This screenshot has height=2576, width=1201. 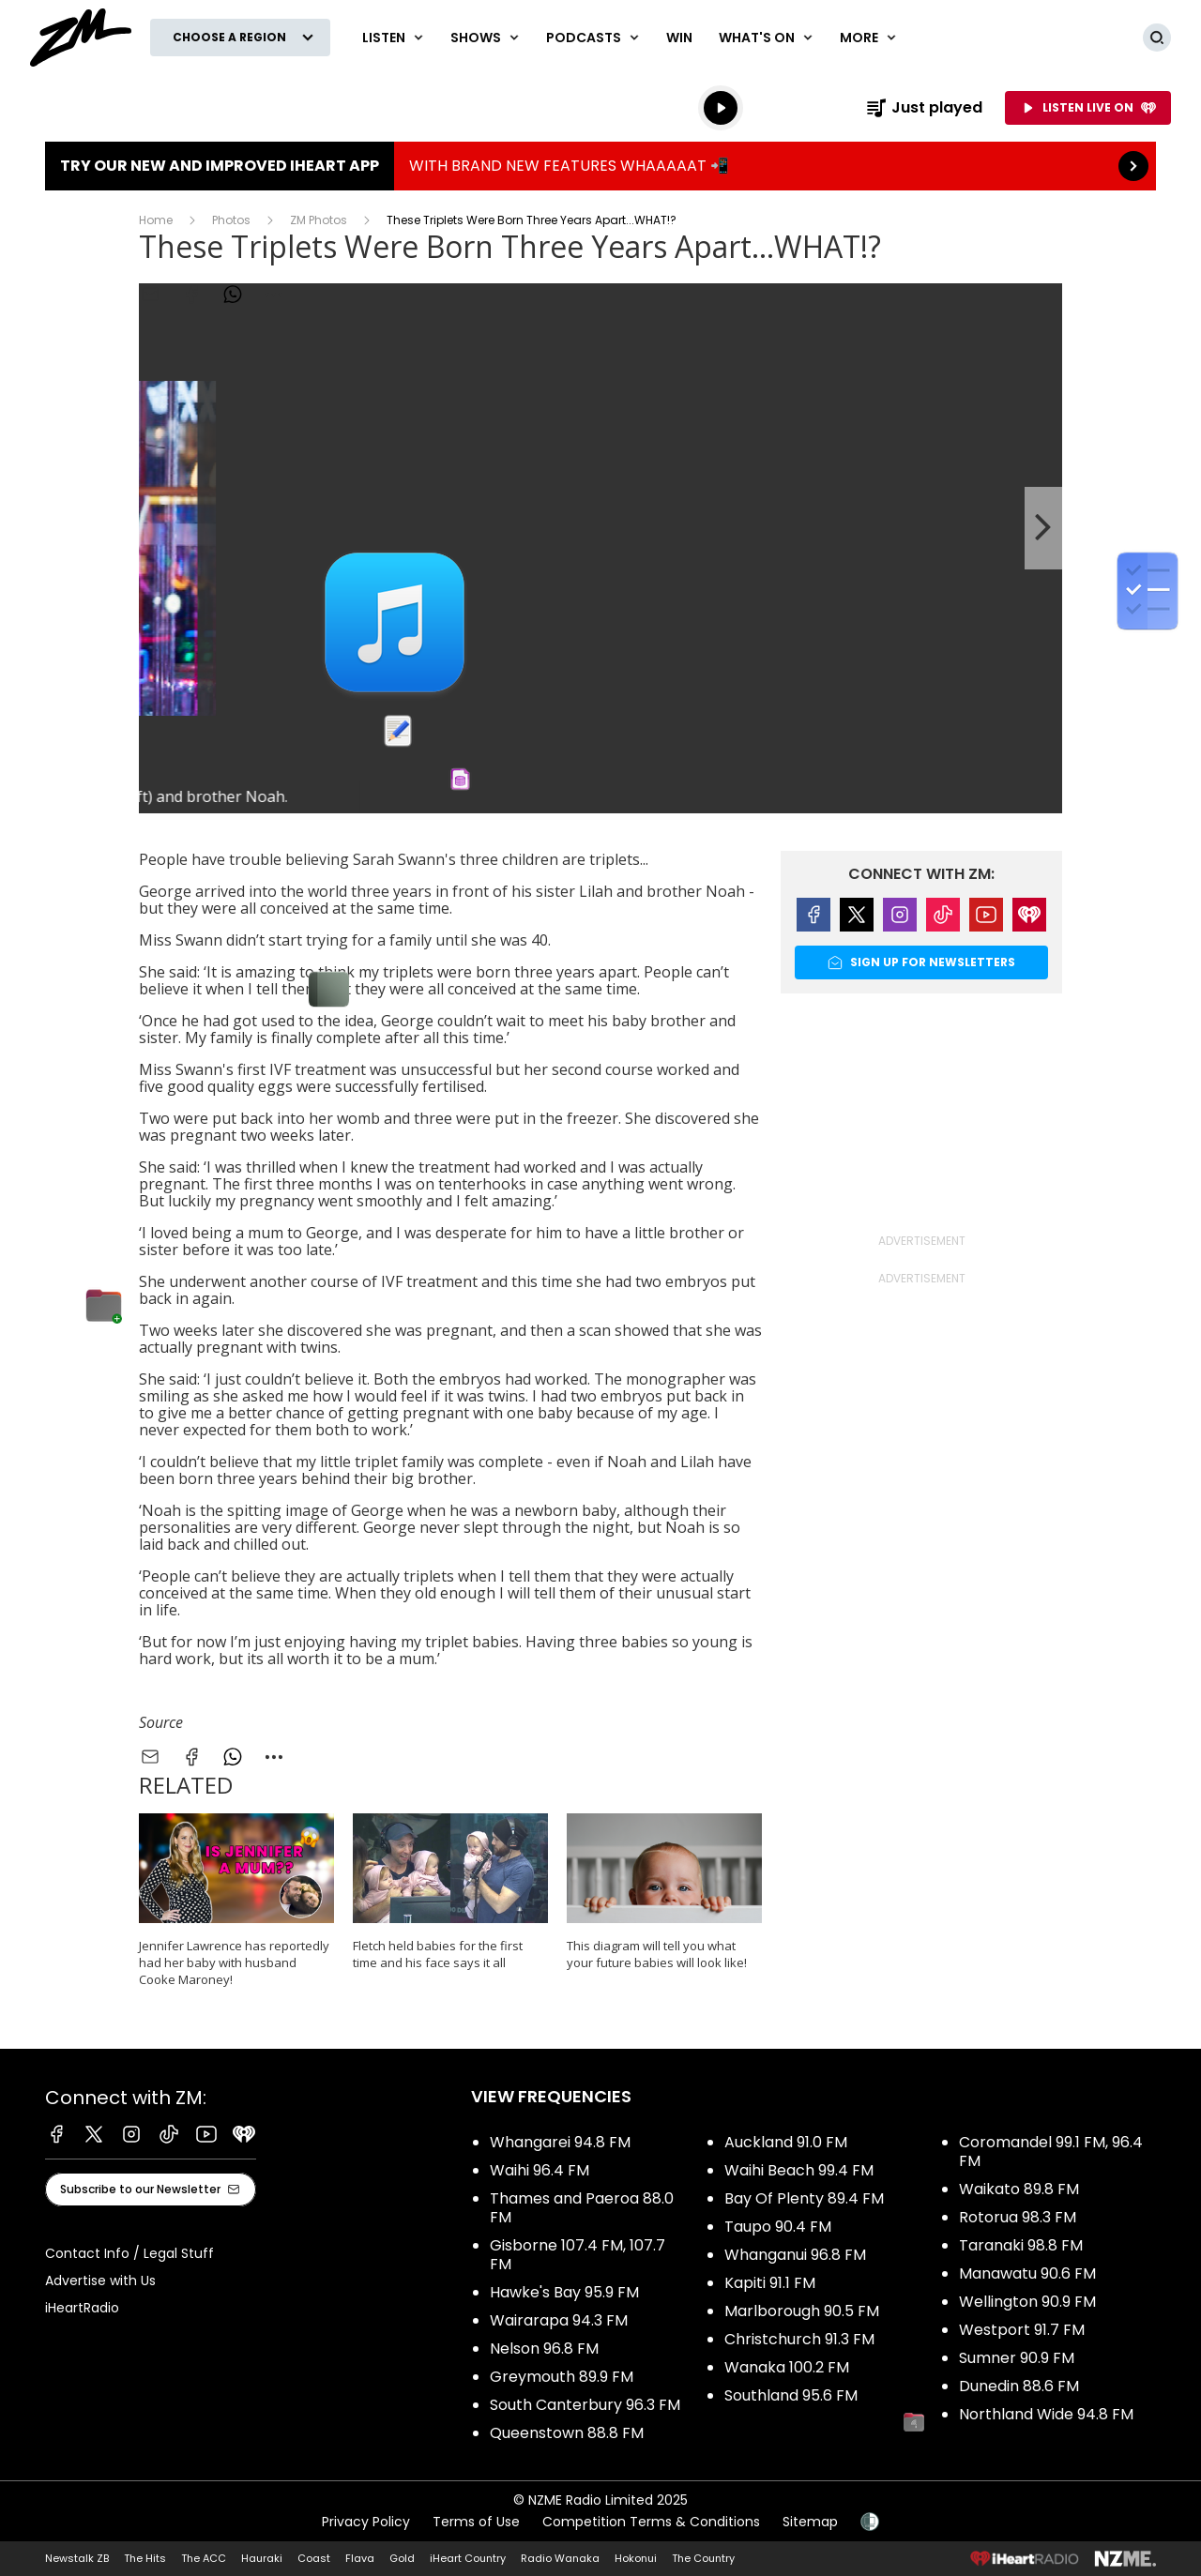 I want to click on create a new folder, so click(x=103, y=1305).